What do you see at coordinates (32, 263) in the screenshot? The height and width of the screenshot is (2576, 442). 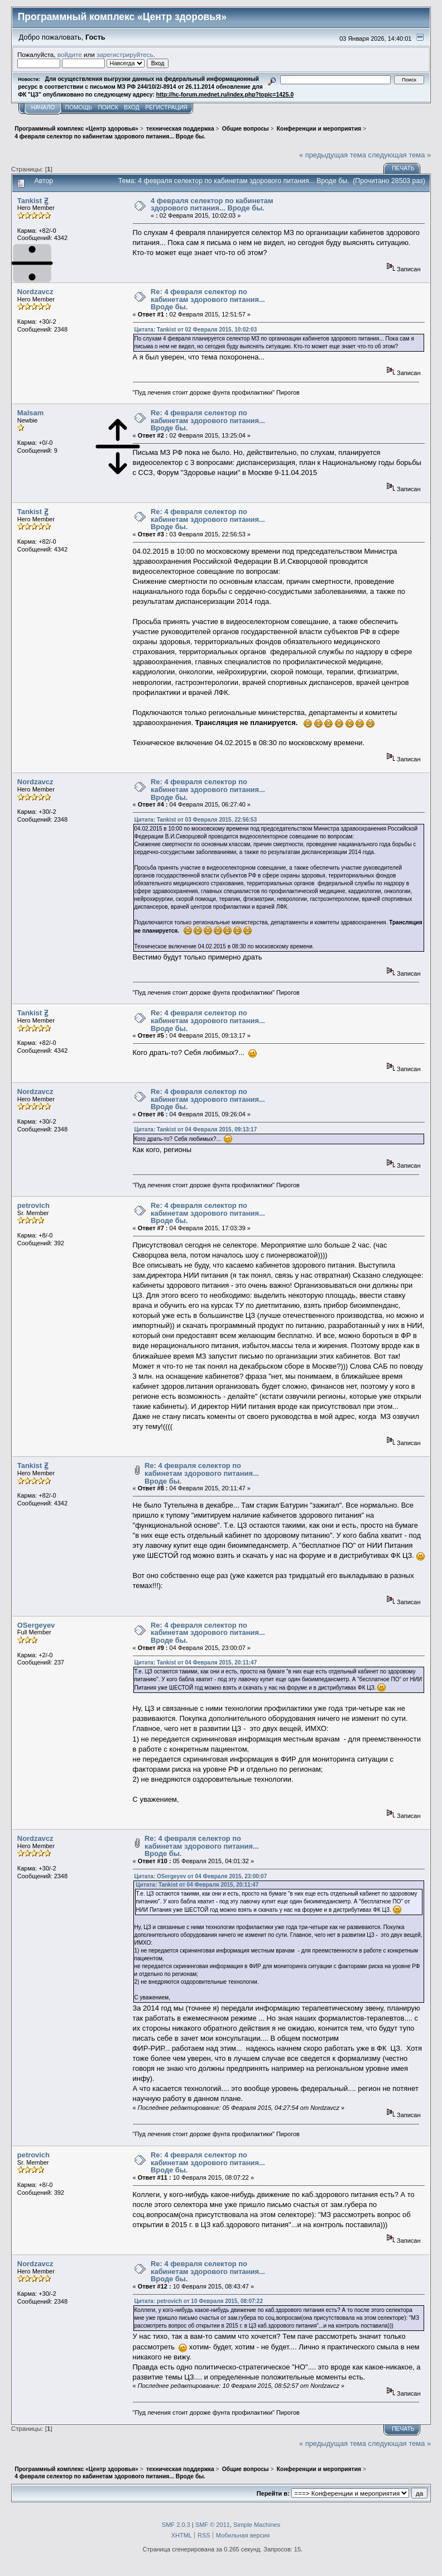 I see `perform division calculation` at bounding box center [32, 263].